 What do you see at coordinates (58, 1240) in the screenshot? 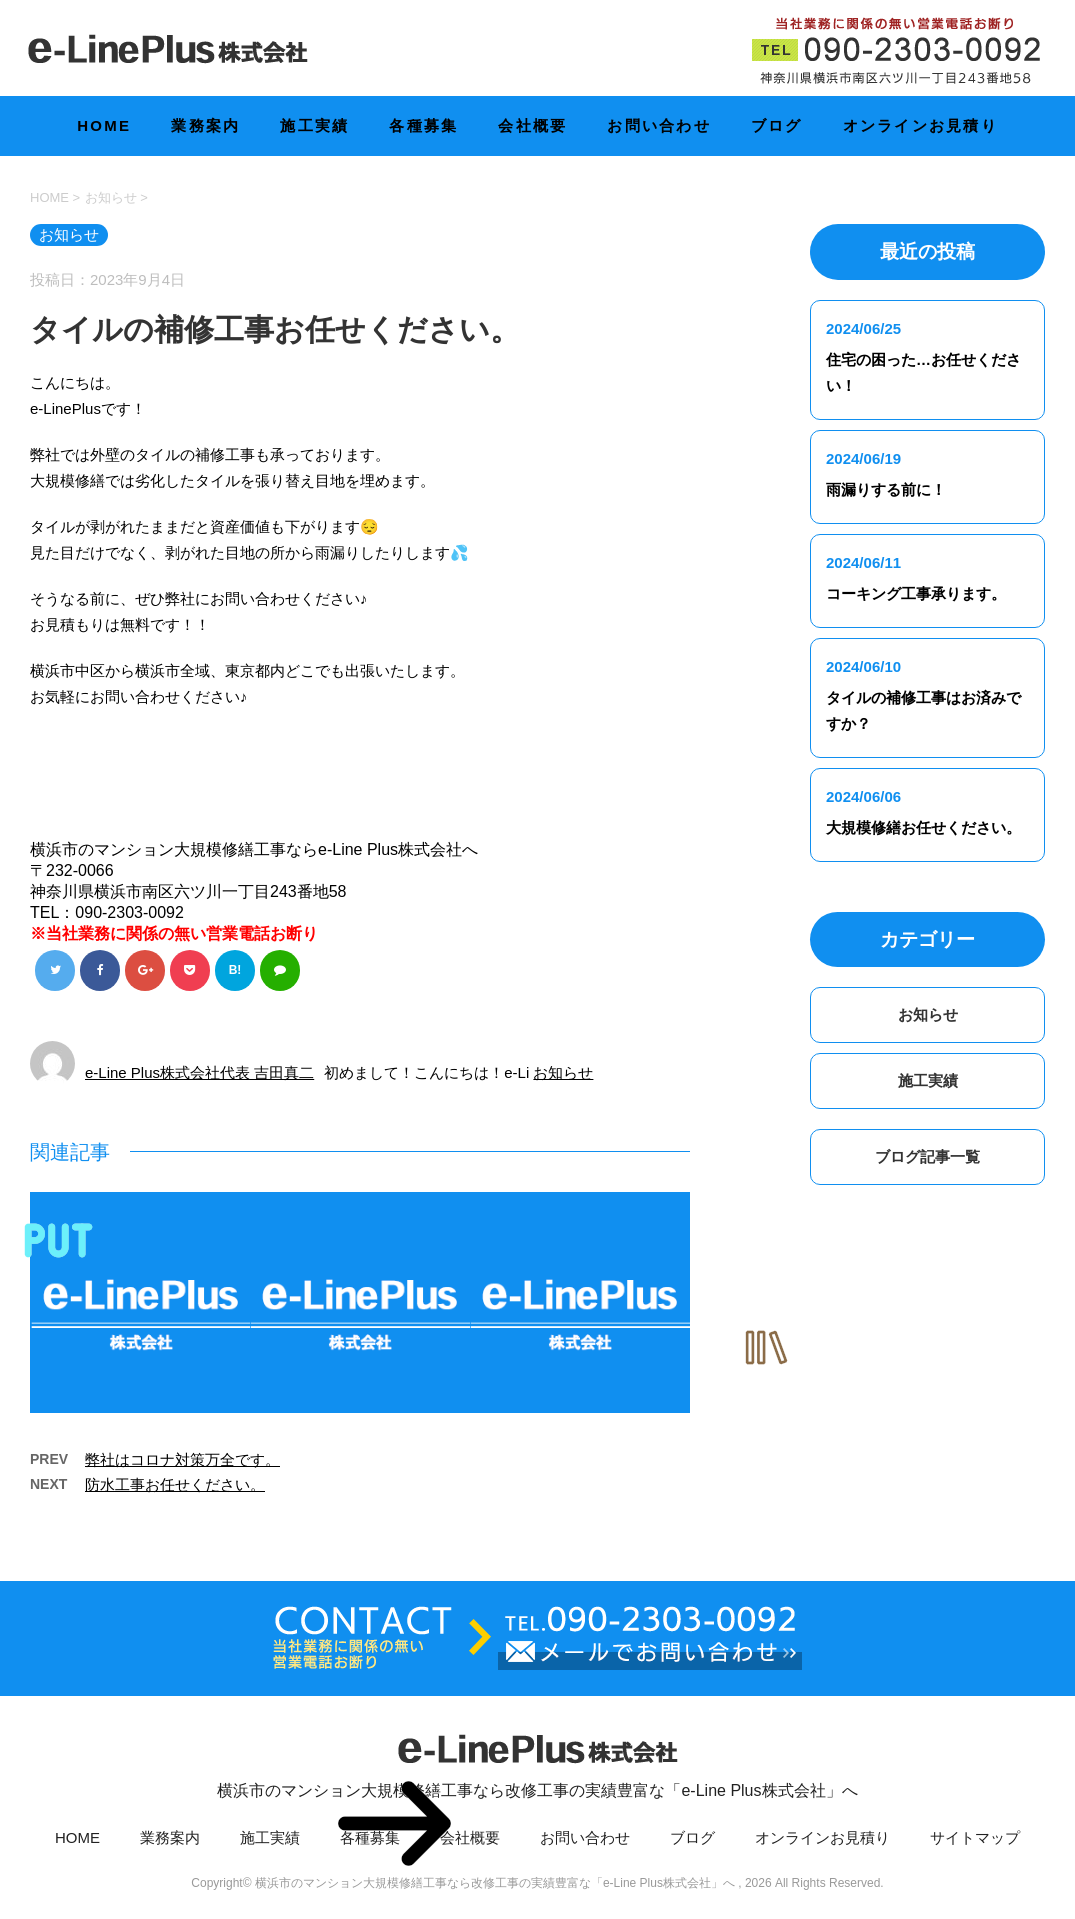
I see `indicates an HTTP PUT request method` at bounding box center [58, 1240].